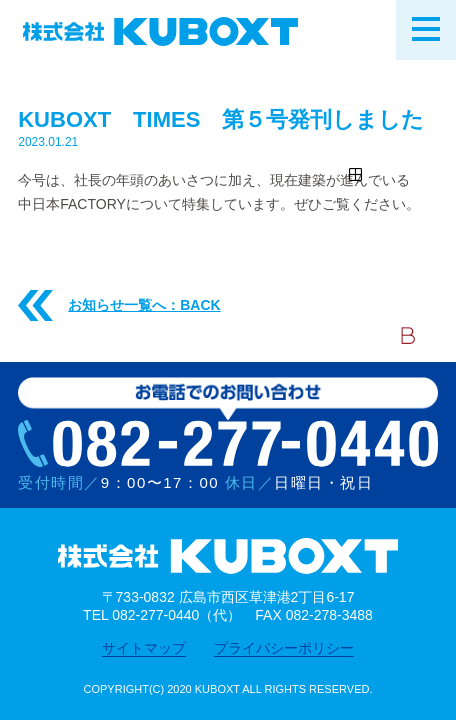 The height and width of the screenshot is (720, 456). What do you see at coordinates (407, 336) in the screenshot?
I see `apply bold formatting to selected text` at bounding box center [407, 336].